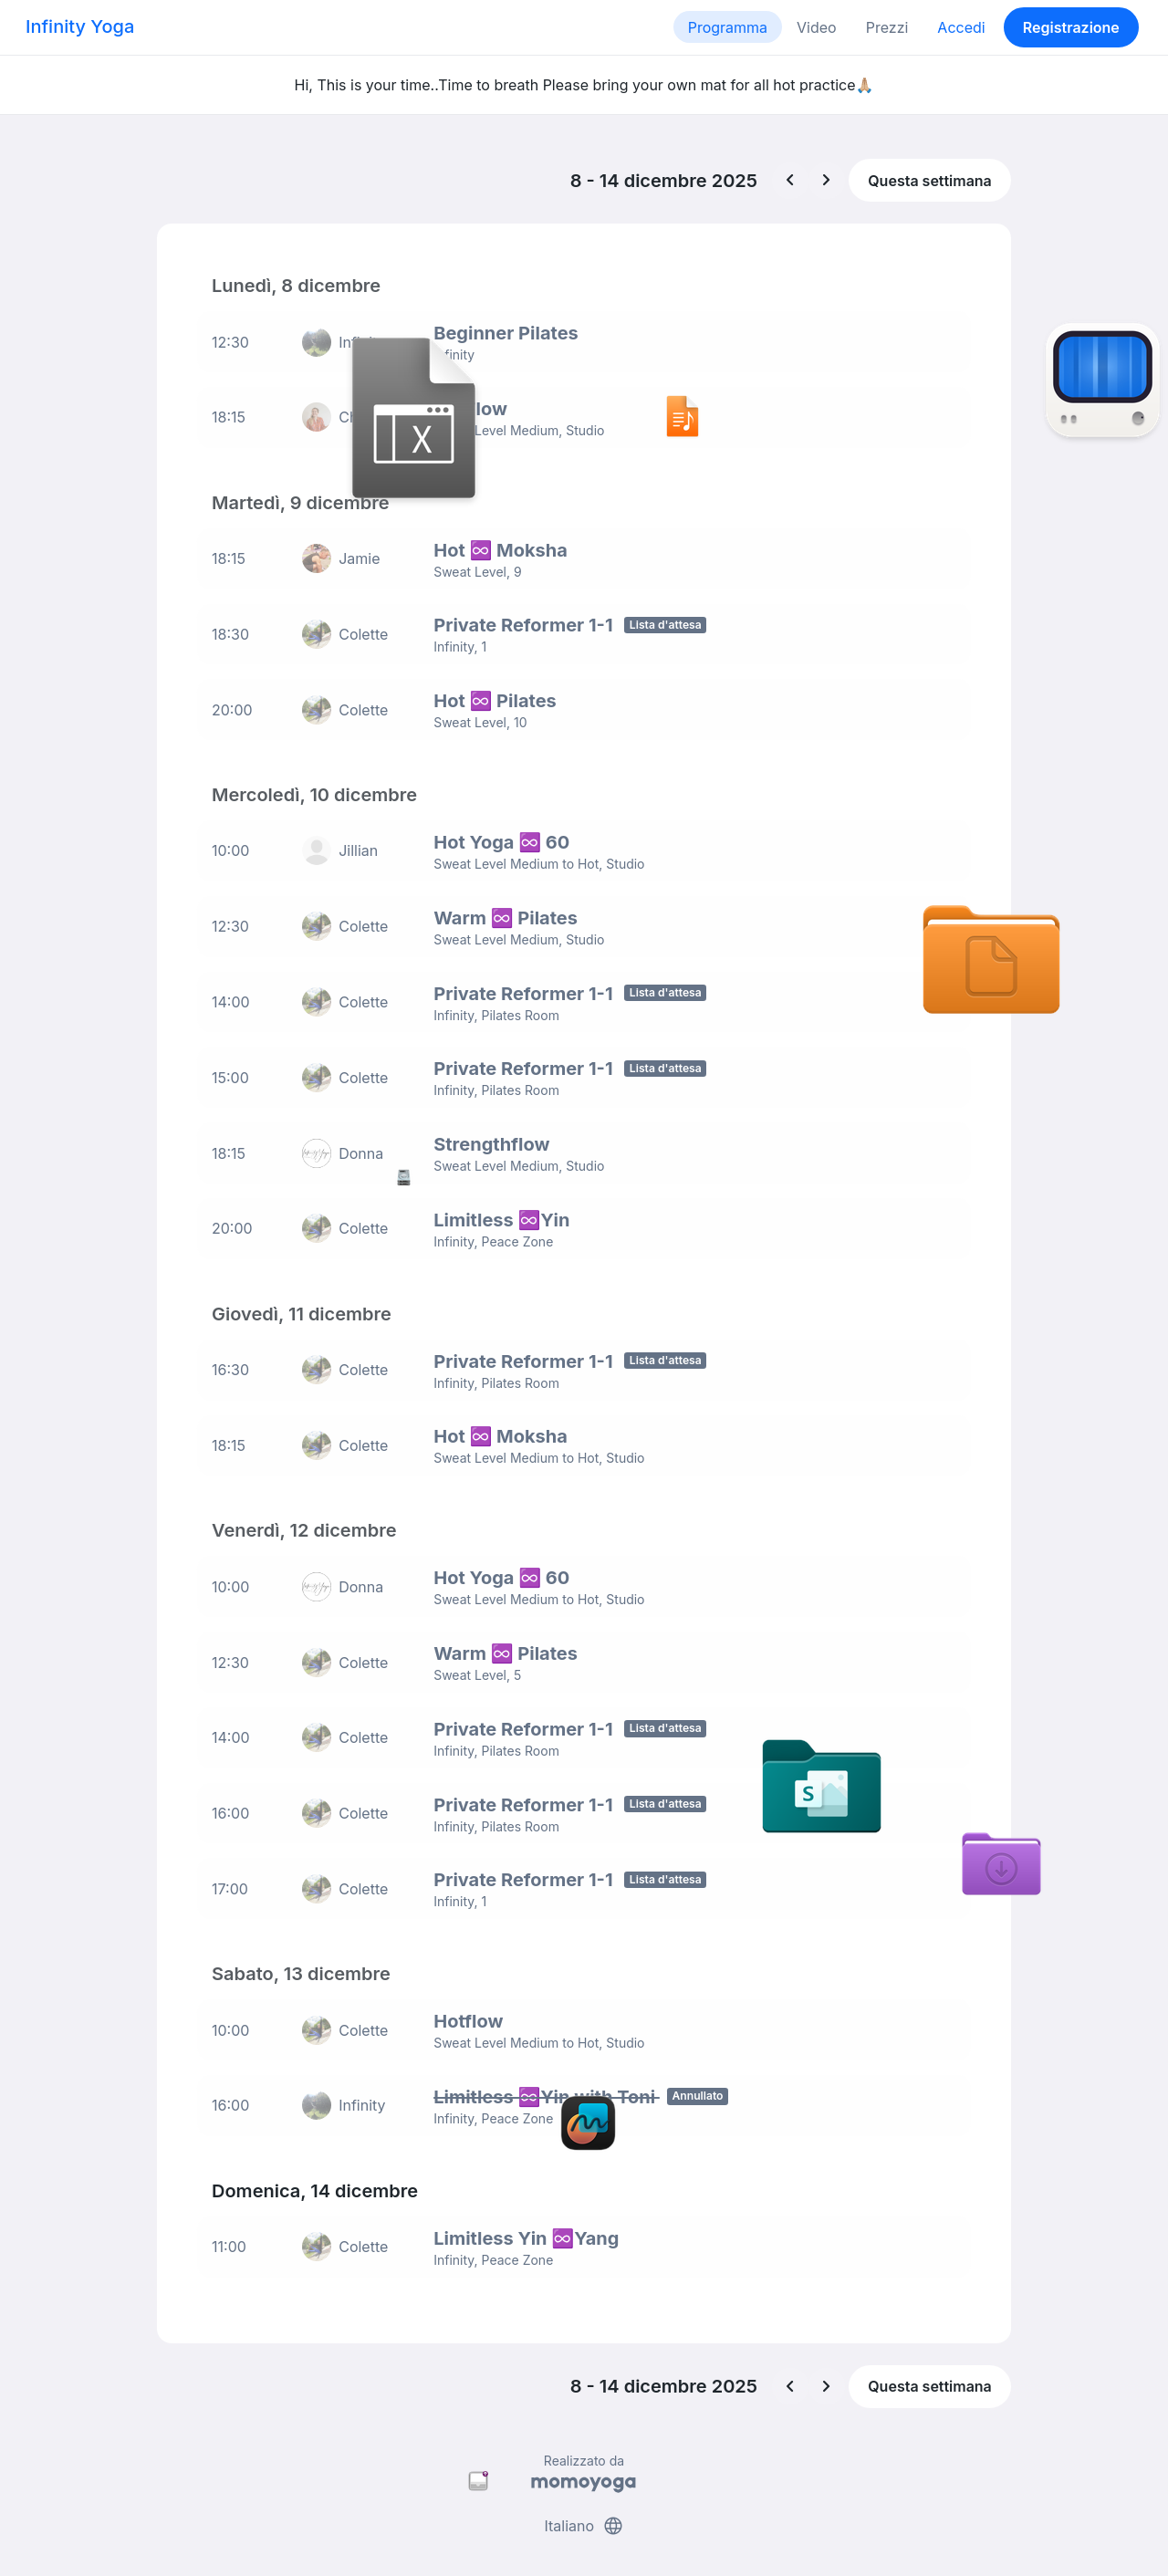  Describe the element at coordinates (478, 2481) in the screenshot. I see `sync mail between inbox and outbox` at that location.